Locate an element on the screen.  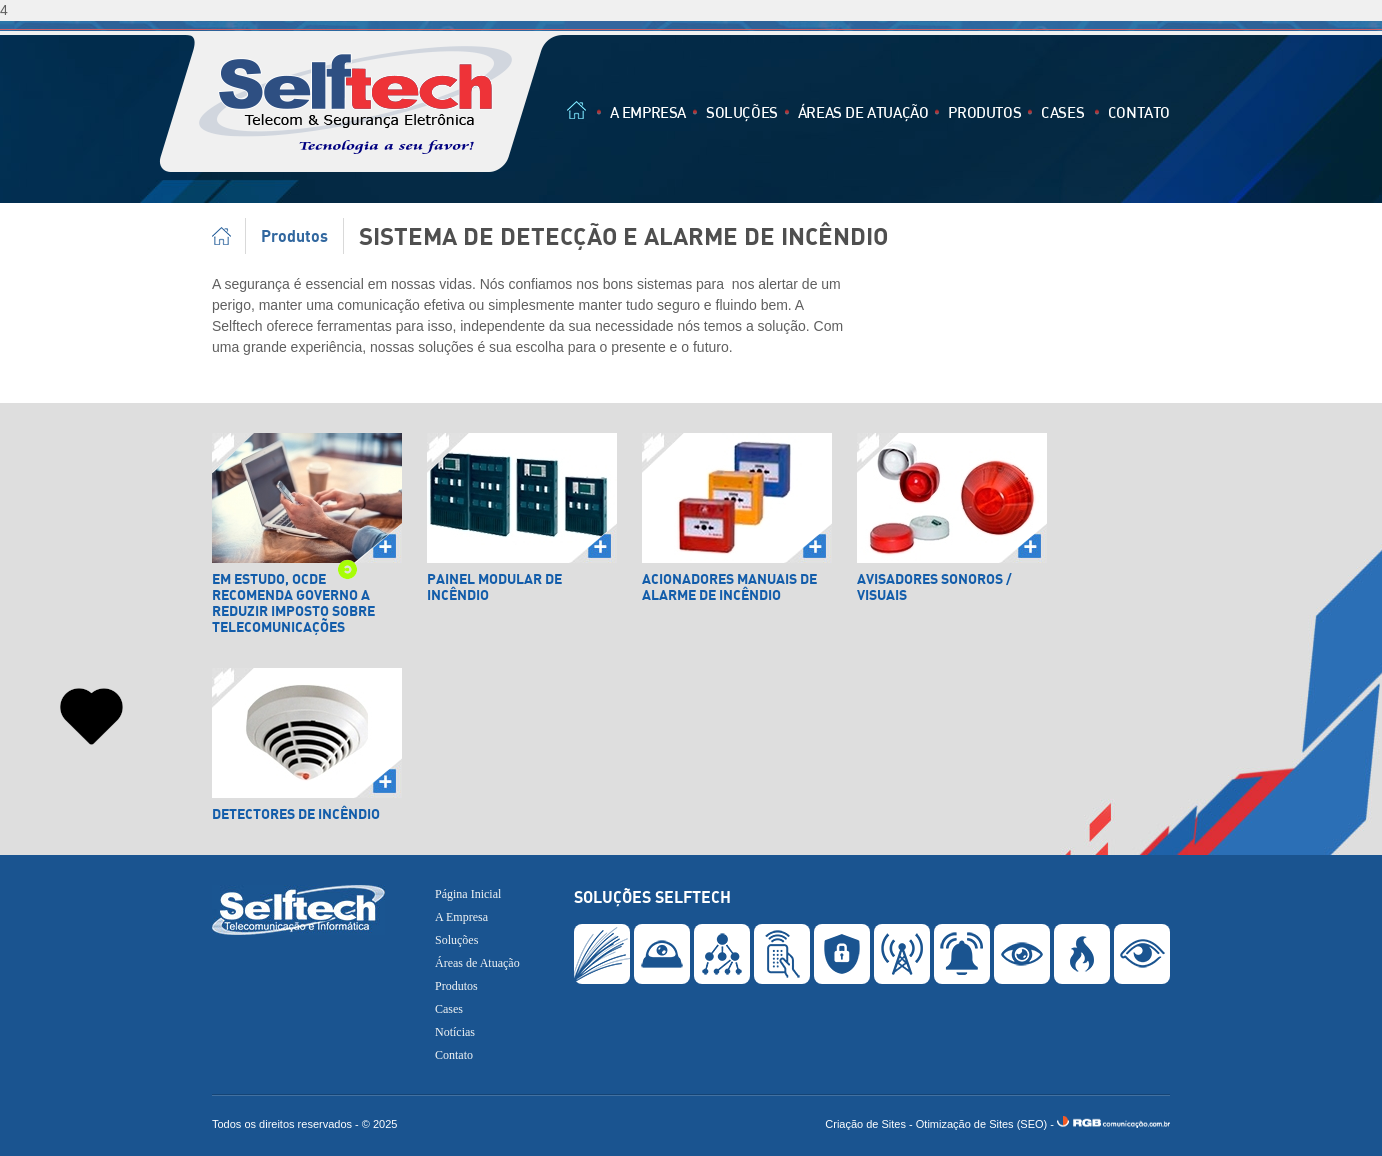
indicates copyleft or open-source licensing is located at coordinates (347, 569).